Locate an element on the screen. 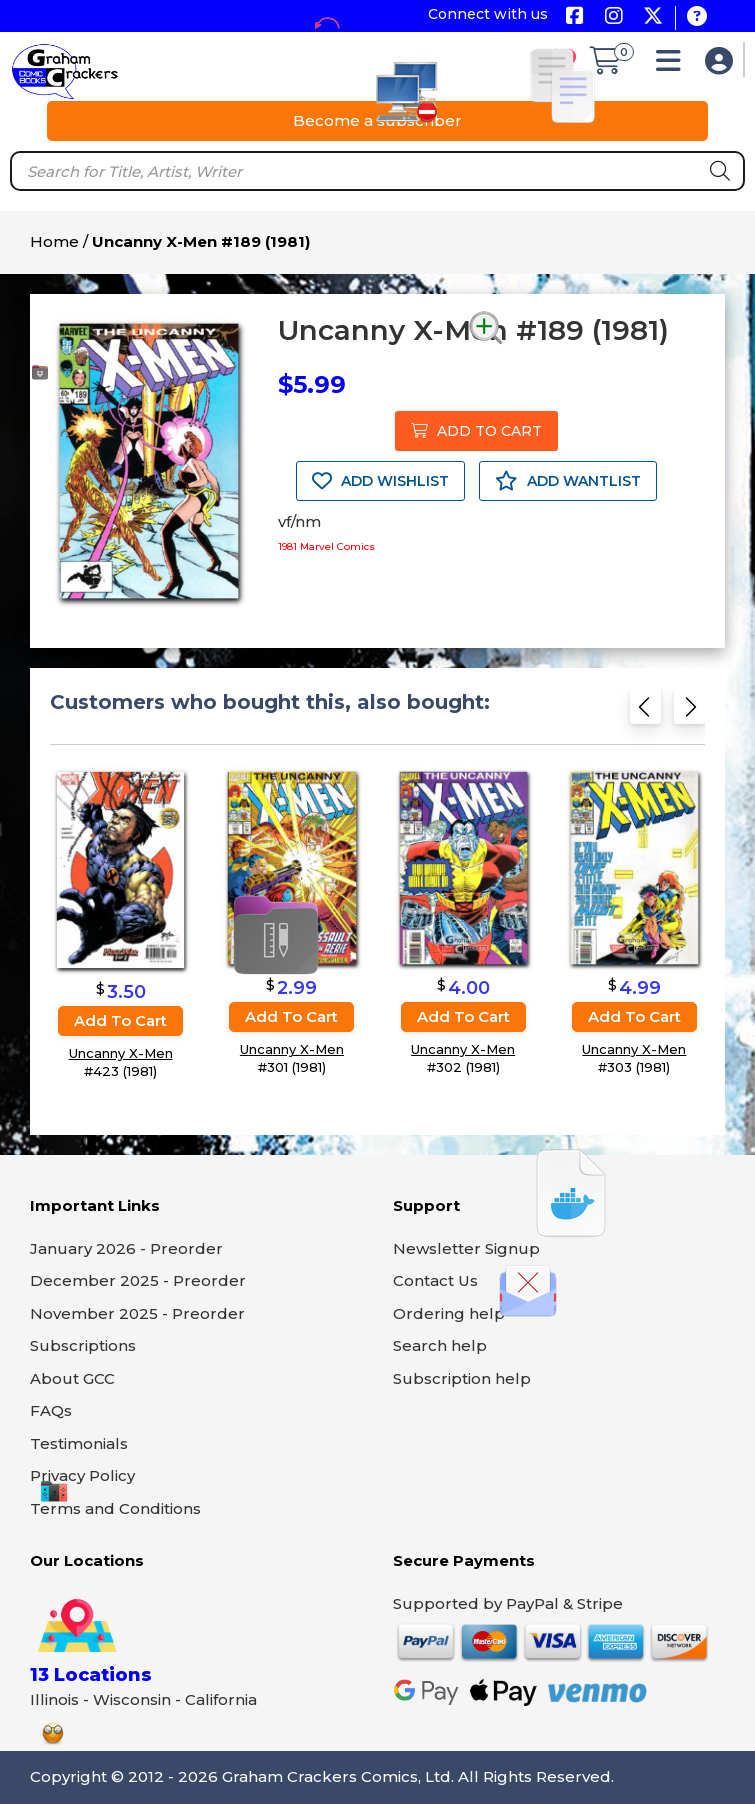  mark email as spam or junk is located at coordinates (528, 1294).